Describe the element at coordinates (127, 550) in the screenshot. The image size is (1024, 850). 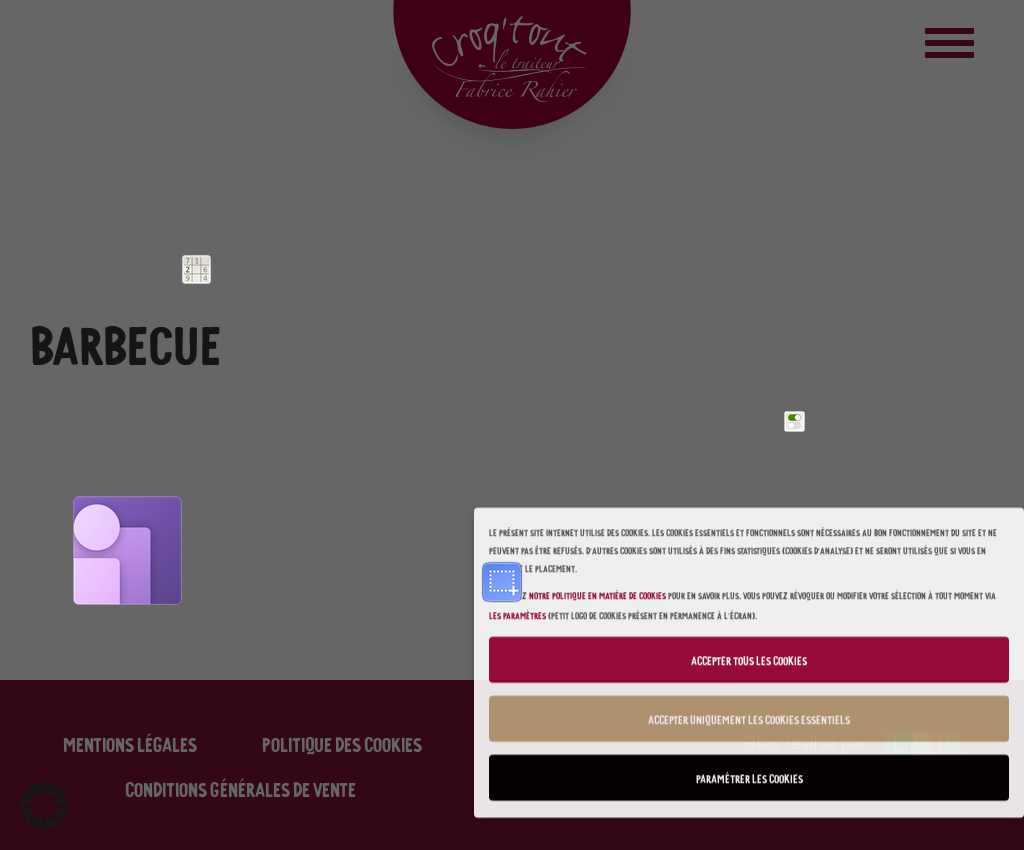
I see `open the CoreHR app` at that location.